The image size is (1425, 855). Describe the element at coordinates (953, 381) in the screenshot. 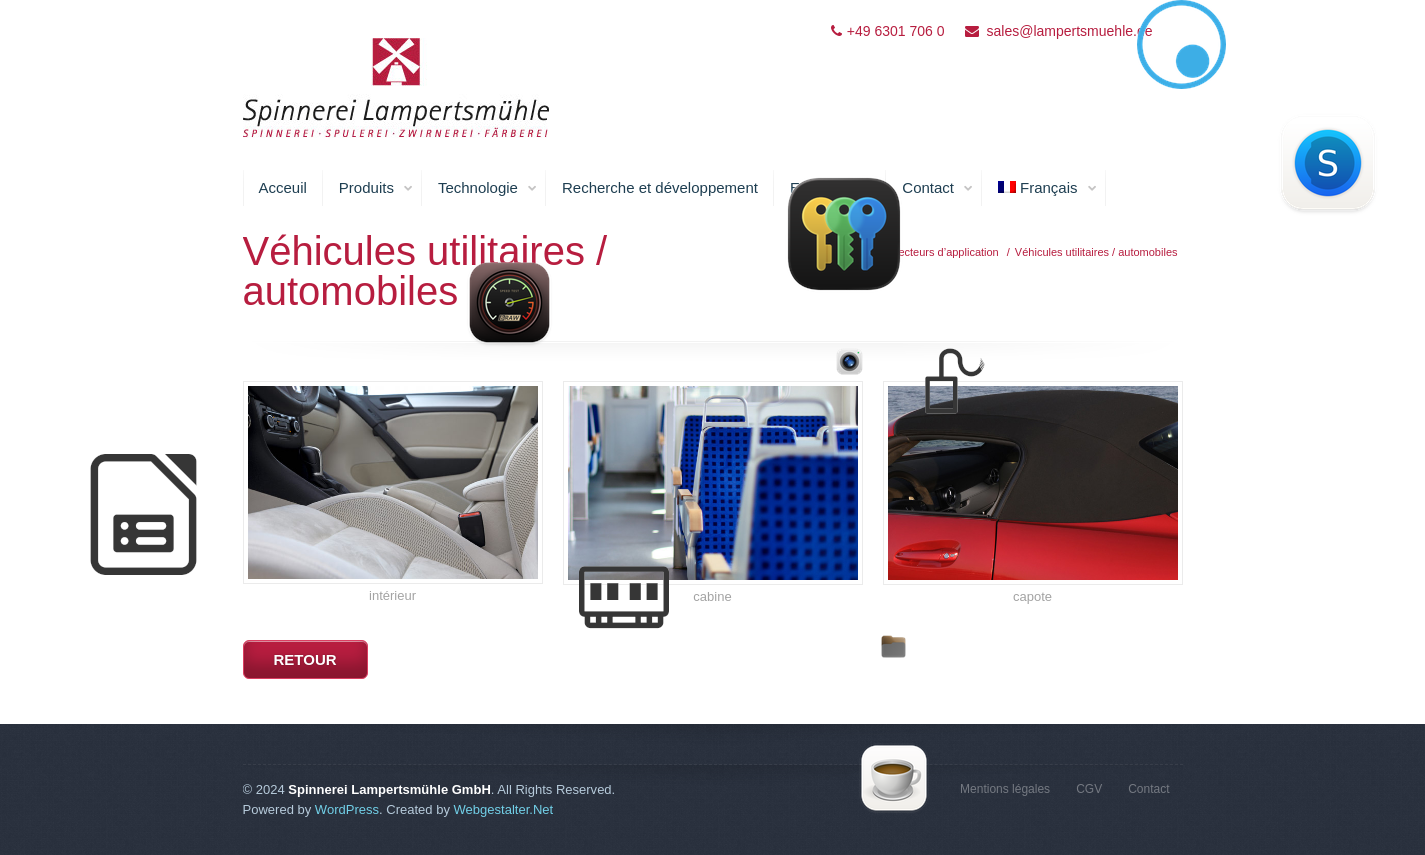

I see `colorimeter device for color calibration` at that location.